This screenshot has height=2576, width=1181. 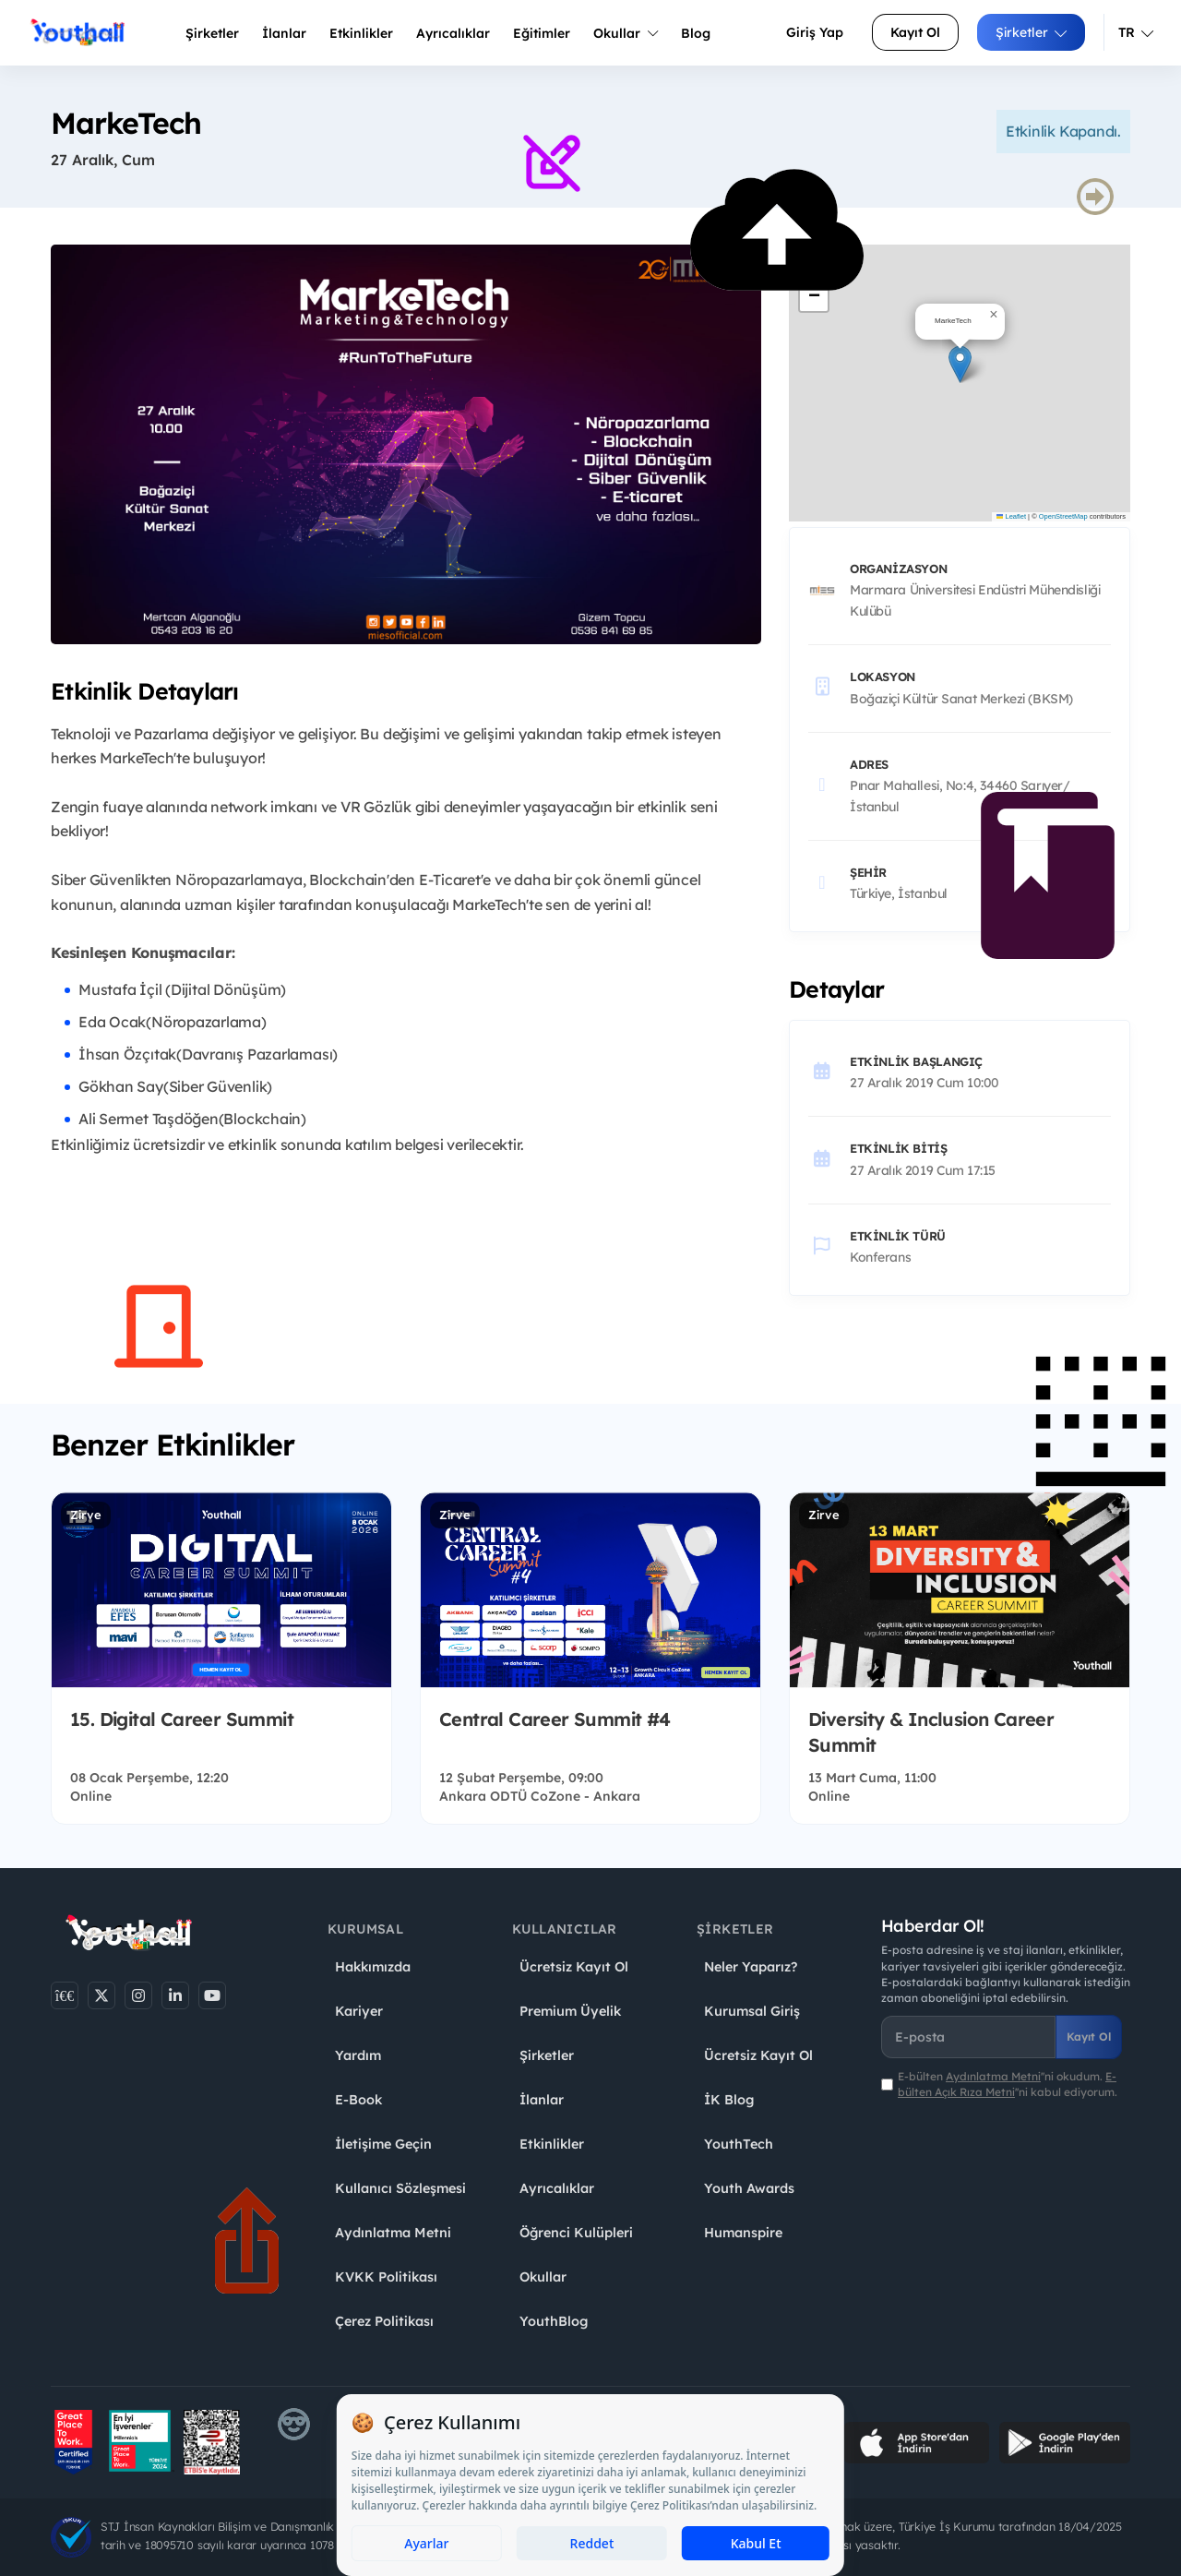 What do you see at coordinates (159, 1326) in the screenshot?
I see `exit or log out of the application` at bounding box center [159, 1326].